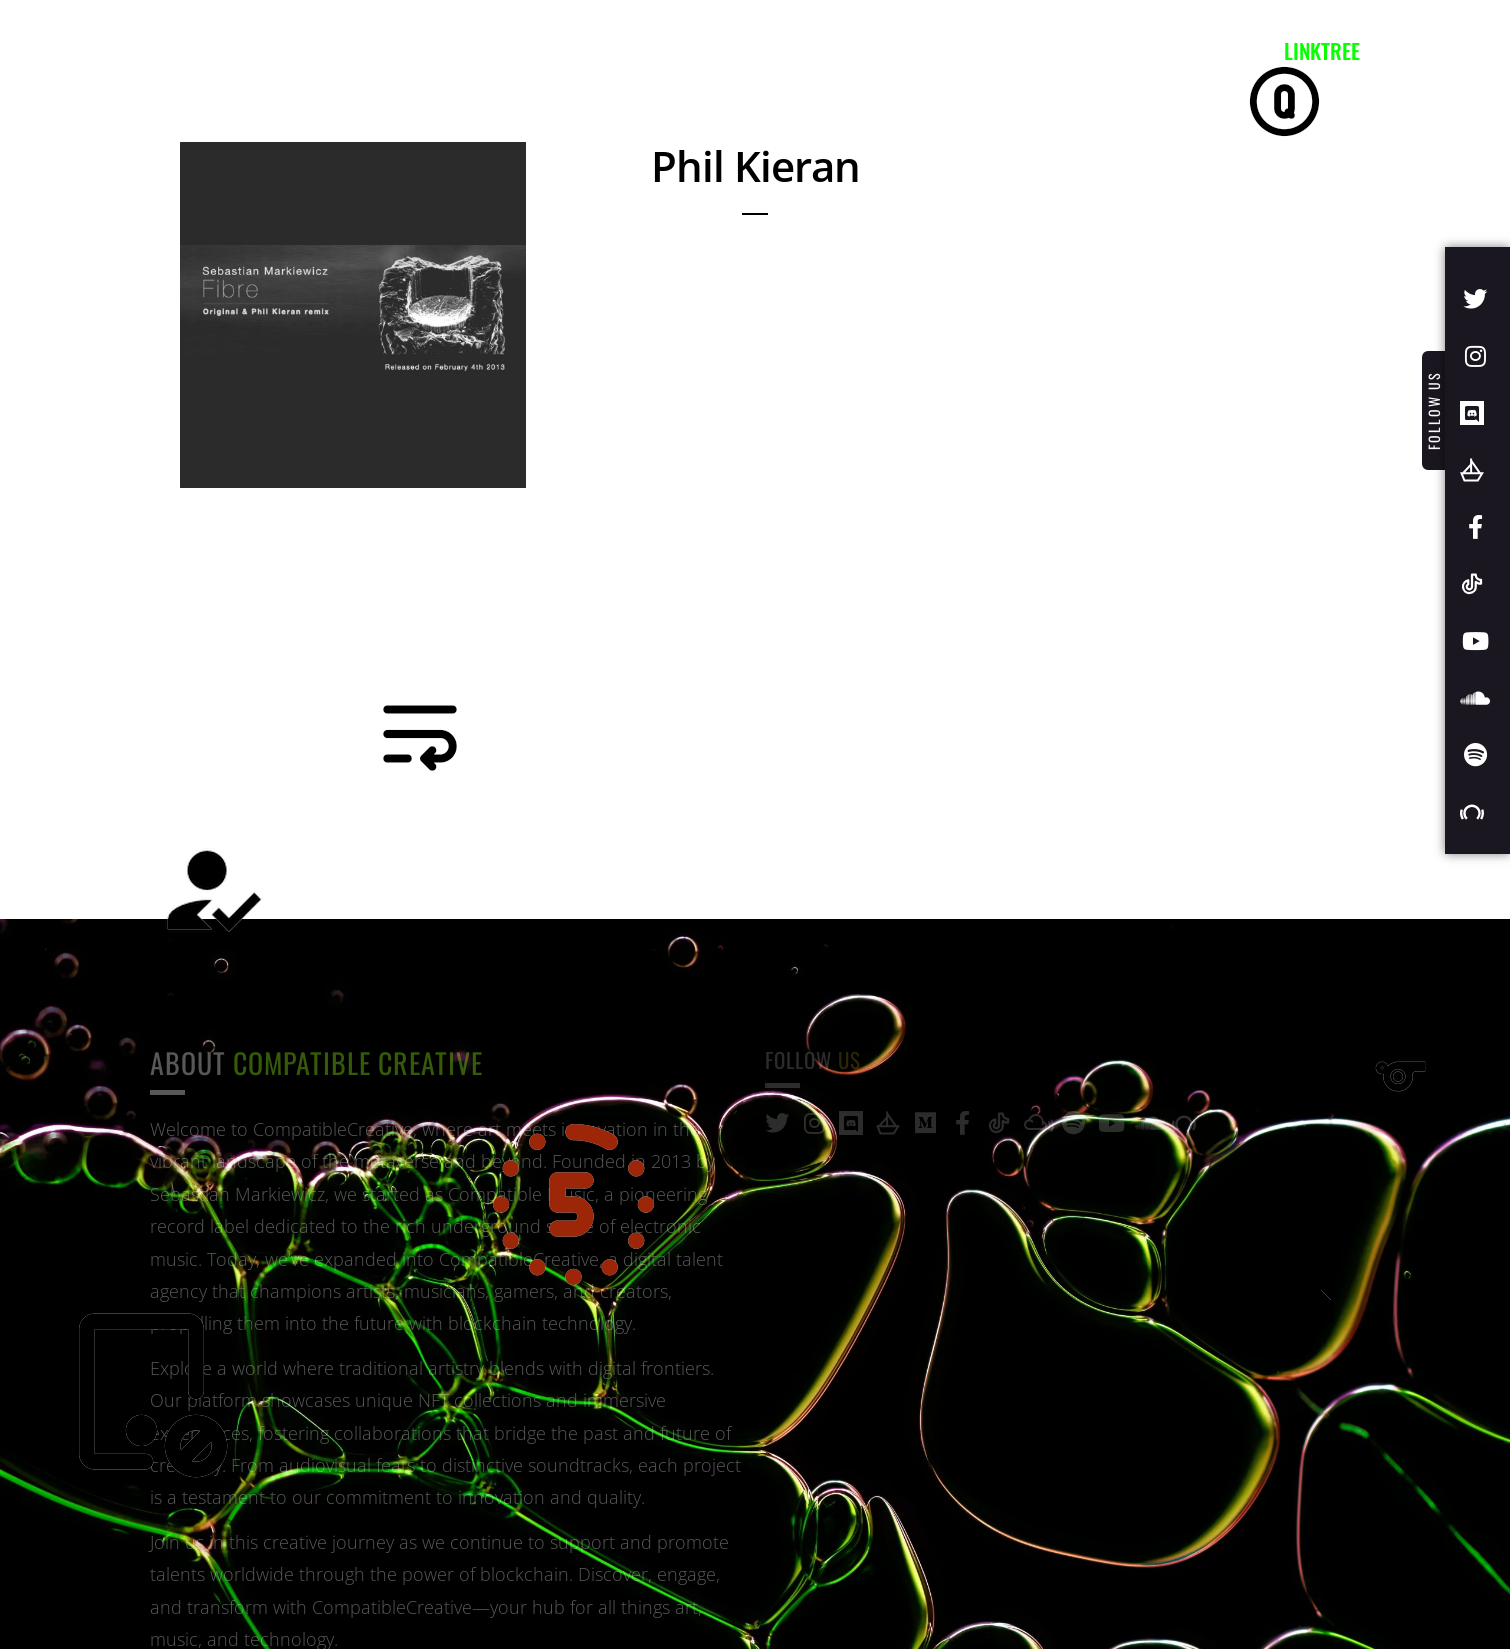 The image size is (1510, 1649). I want to click on cancel tablet connection or pairing, so click(141, 1391).